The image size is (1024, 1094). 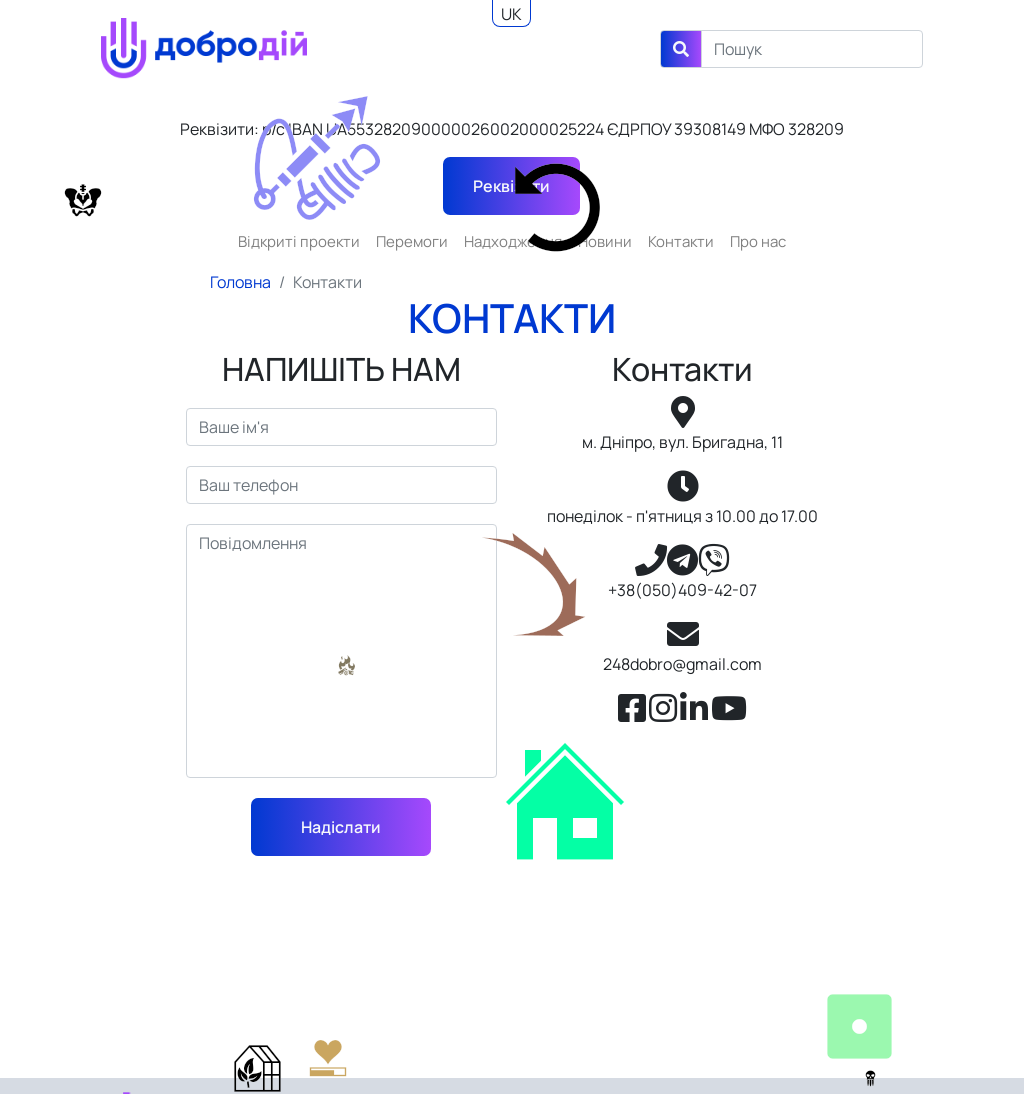 I want to click on access greenhouse or garden management, so click(x=257, y=1068).